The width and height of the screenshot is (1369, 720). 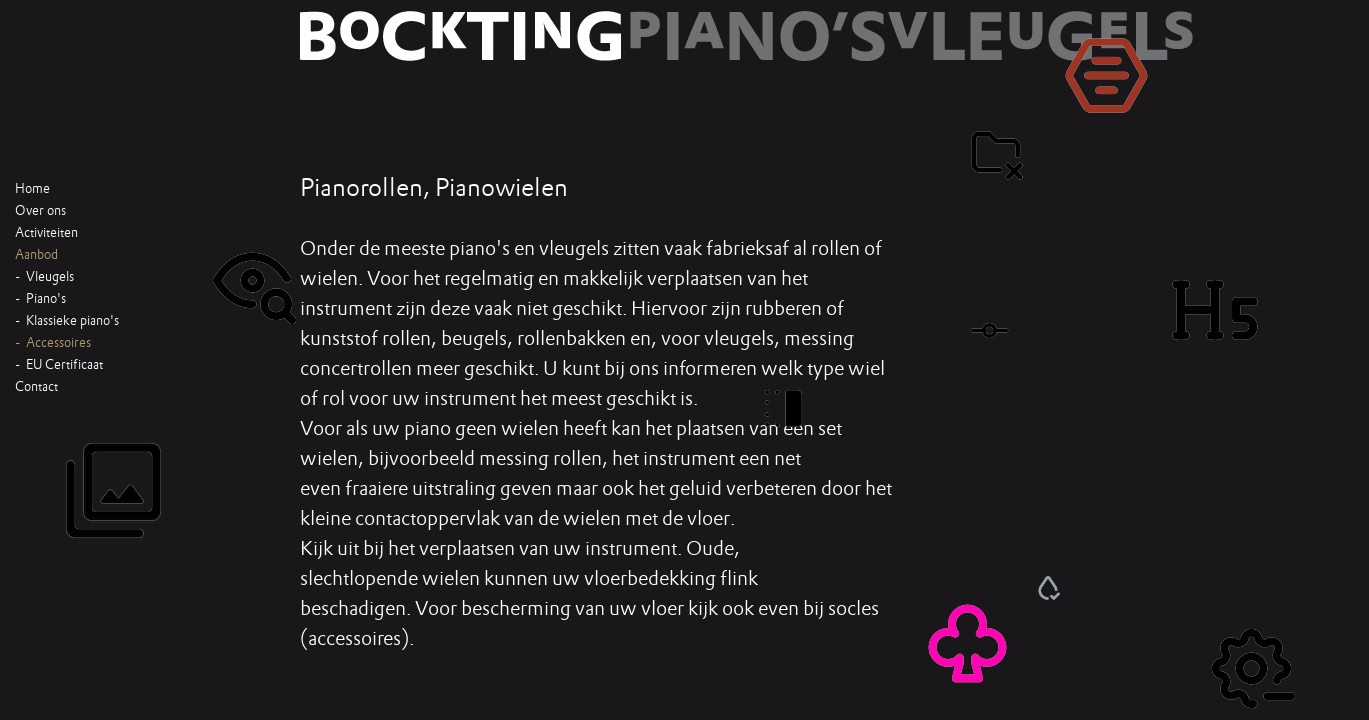 I want to click on water quality verified or safe, so click(x=1048, y=588).